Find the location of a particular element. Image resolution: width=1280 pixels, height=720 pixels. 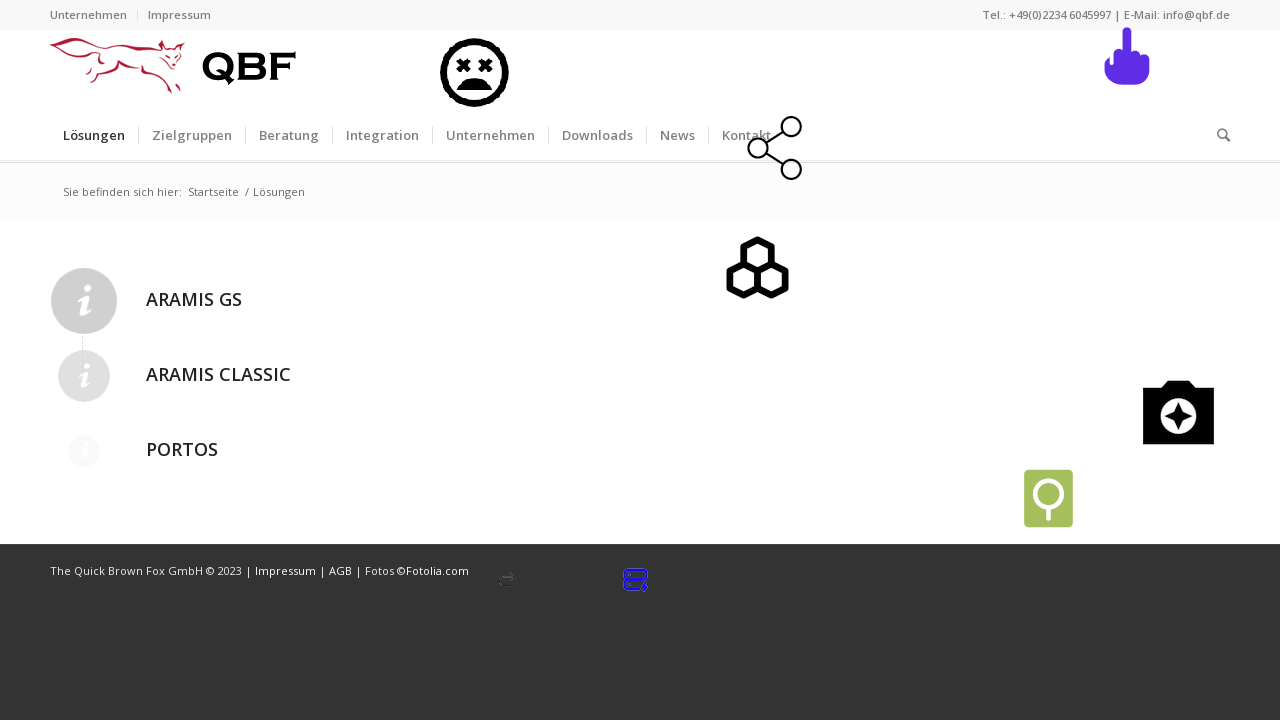

server power status or electrical connection is located at coordinates (635, 579).